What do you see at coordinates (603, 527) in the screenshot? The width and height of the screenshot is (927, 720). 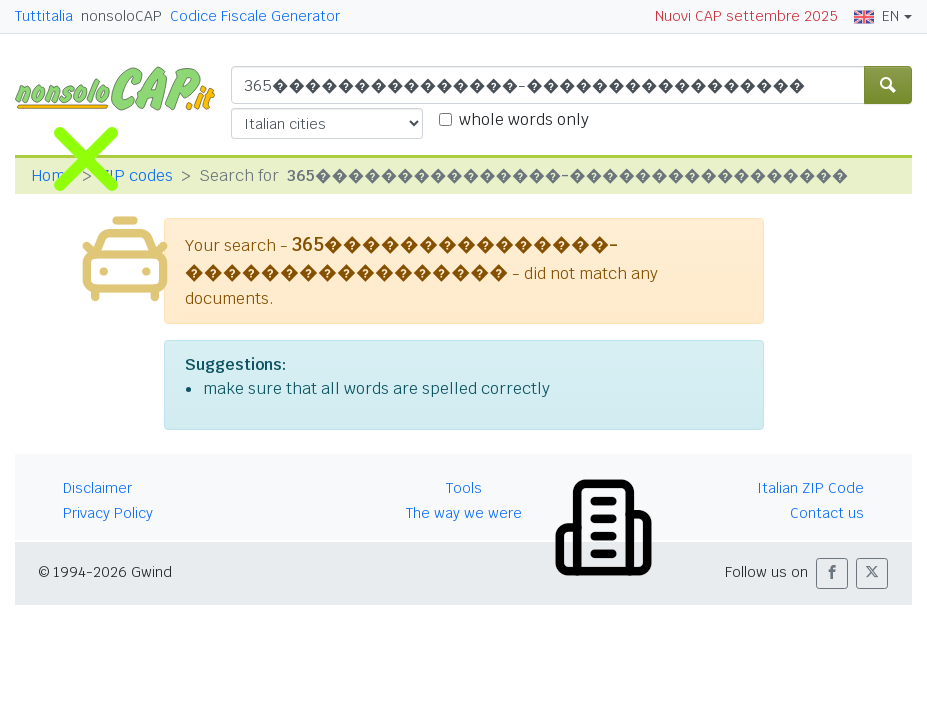 I see `view office or workplace information` at bounding box center [603, 527].